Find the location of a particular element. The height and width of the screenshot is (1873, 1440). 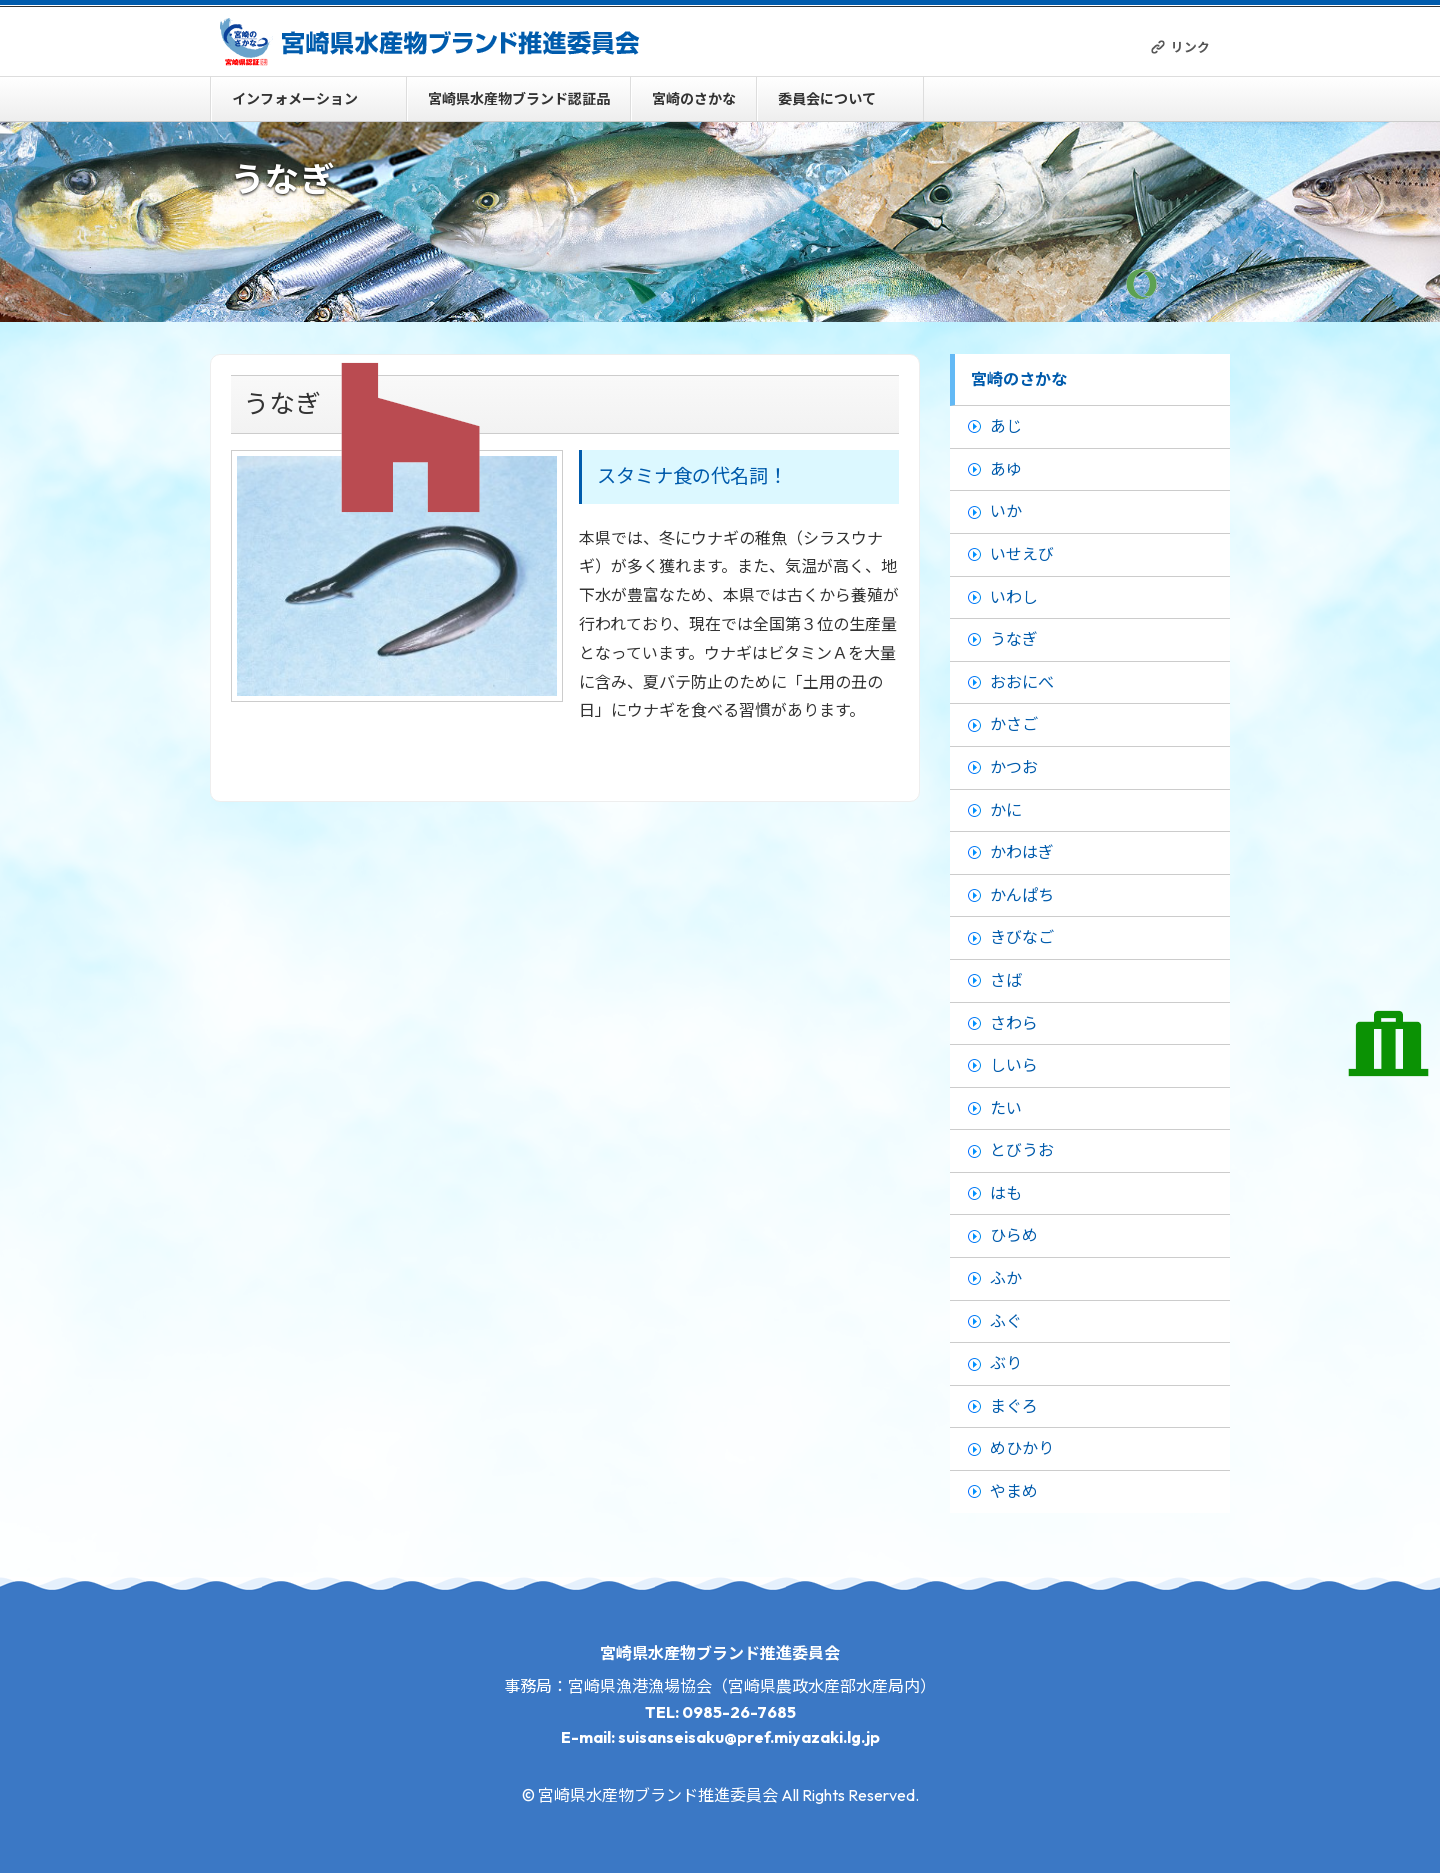

find luggage deposit or storage facilities is located at coordinates (1388, 1043).